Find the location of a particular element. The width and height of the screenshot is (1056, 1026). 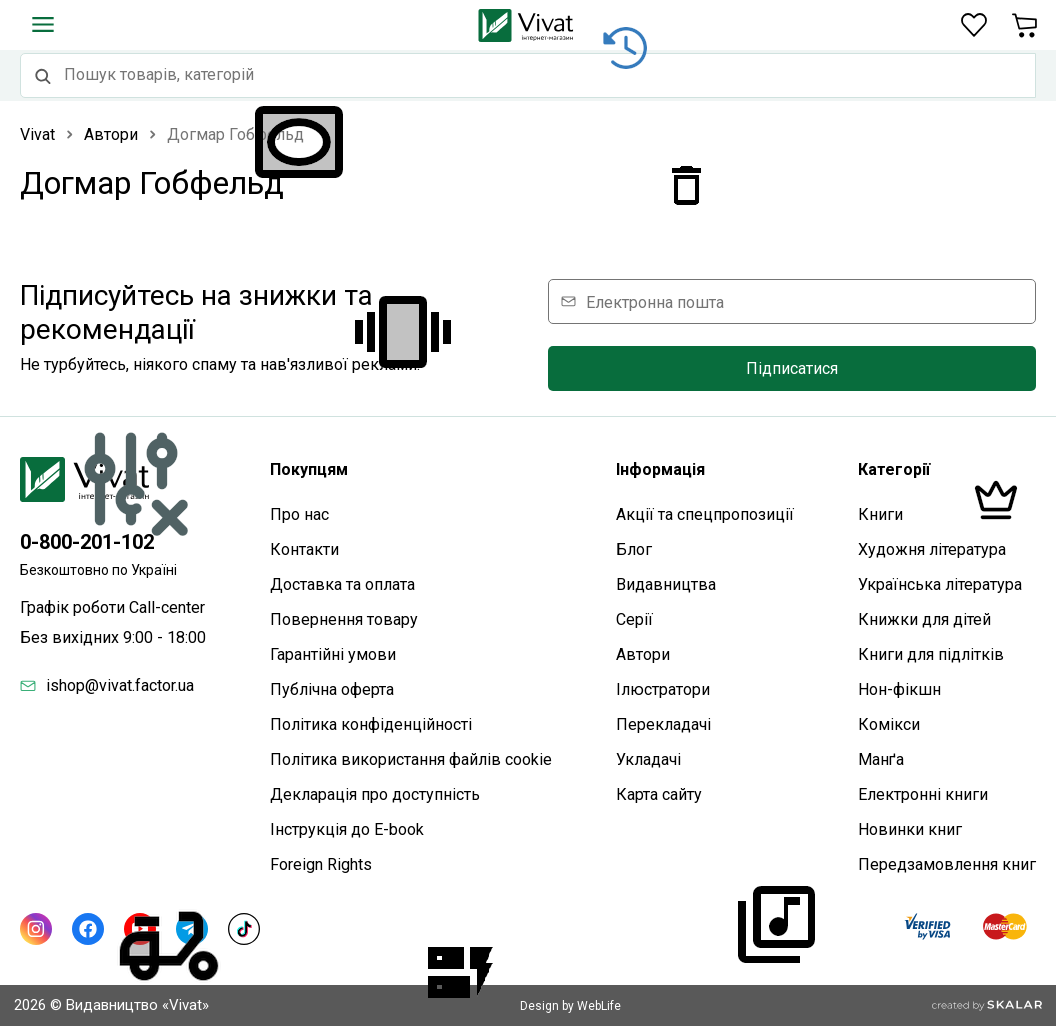

view history or recent activity is located at coordinates (626, 48).